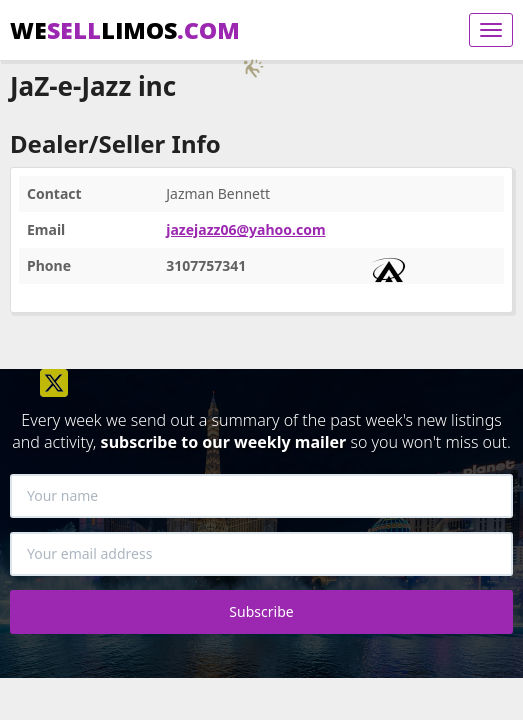 The image size is (523, 720). I want to click on asymmetrik company logo, so click(388, 270).